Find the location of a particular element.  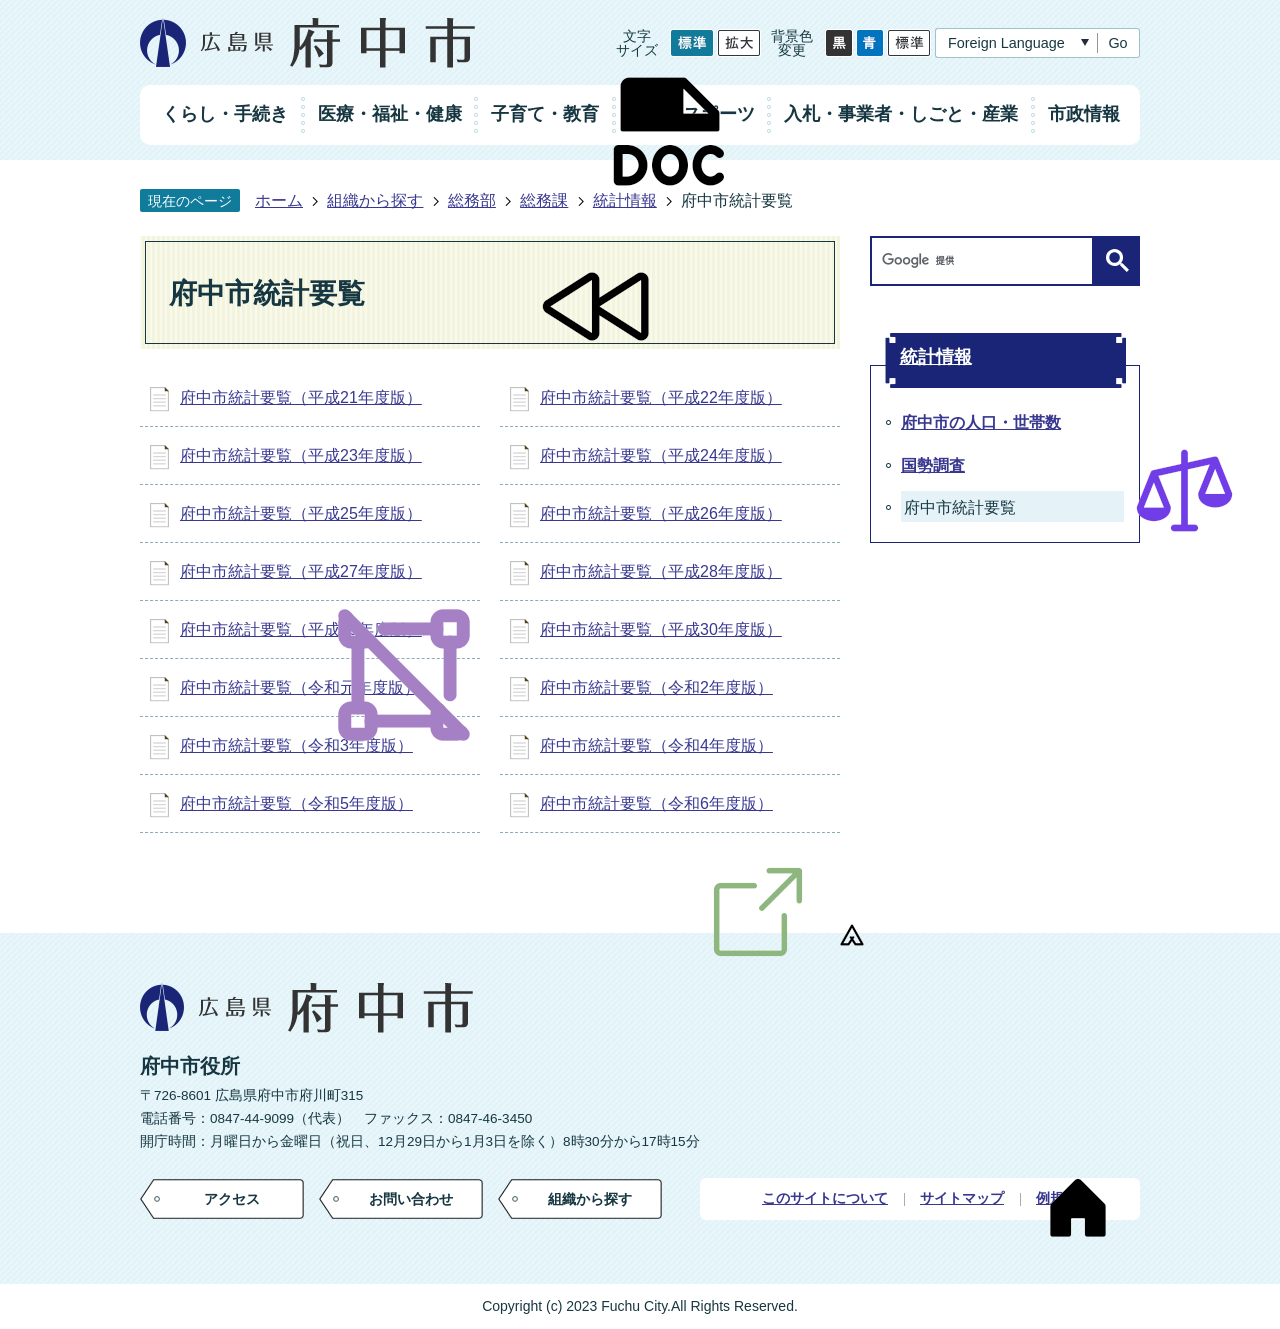

disable vector editing mode is located at coordinates (404, 675).